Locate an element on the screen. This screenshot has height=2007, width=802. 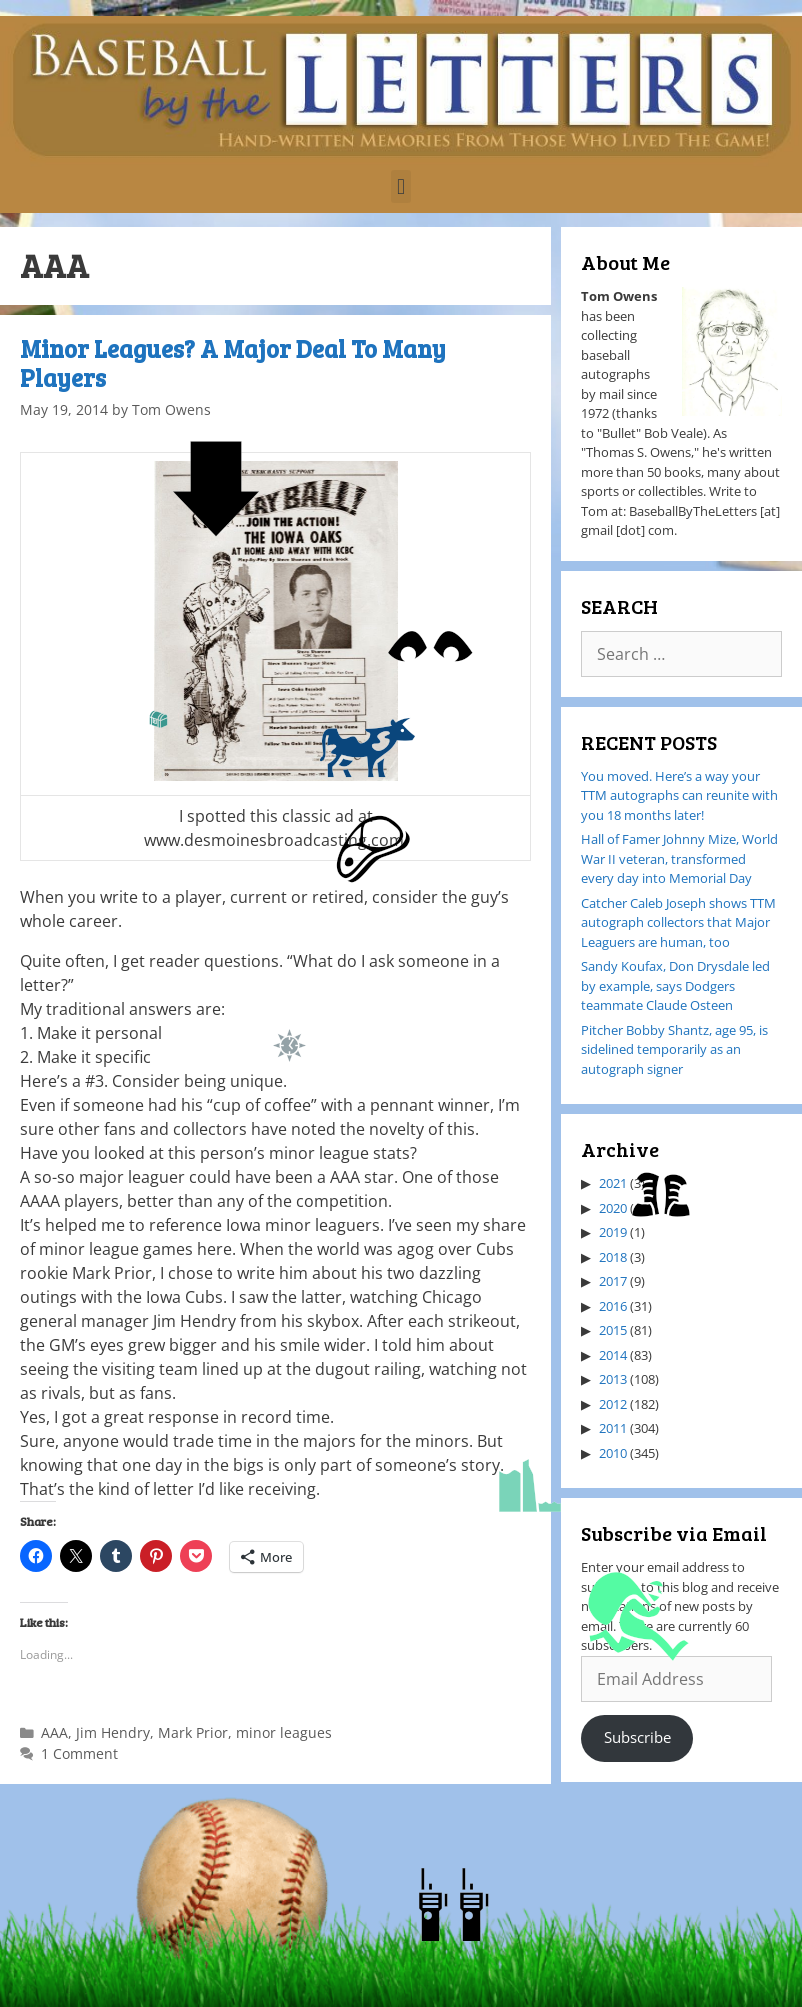
access farm or livestock management features is located at coordinates (367, 747).